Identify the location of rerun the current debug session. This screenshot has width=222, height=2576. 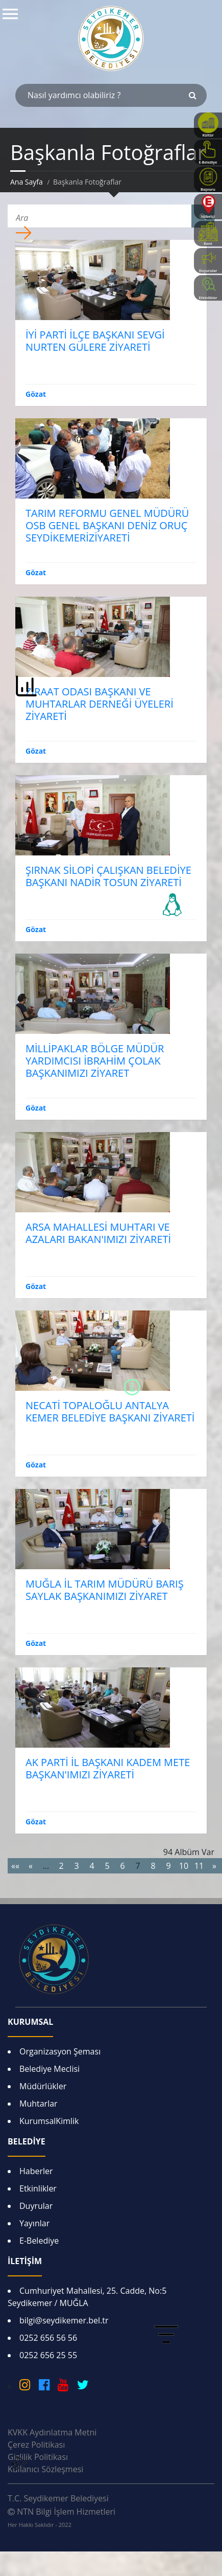
(20, 2462).